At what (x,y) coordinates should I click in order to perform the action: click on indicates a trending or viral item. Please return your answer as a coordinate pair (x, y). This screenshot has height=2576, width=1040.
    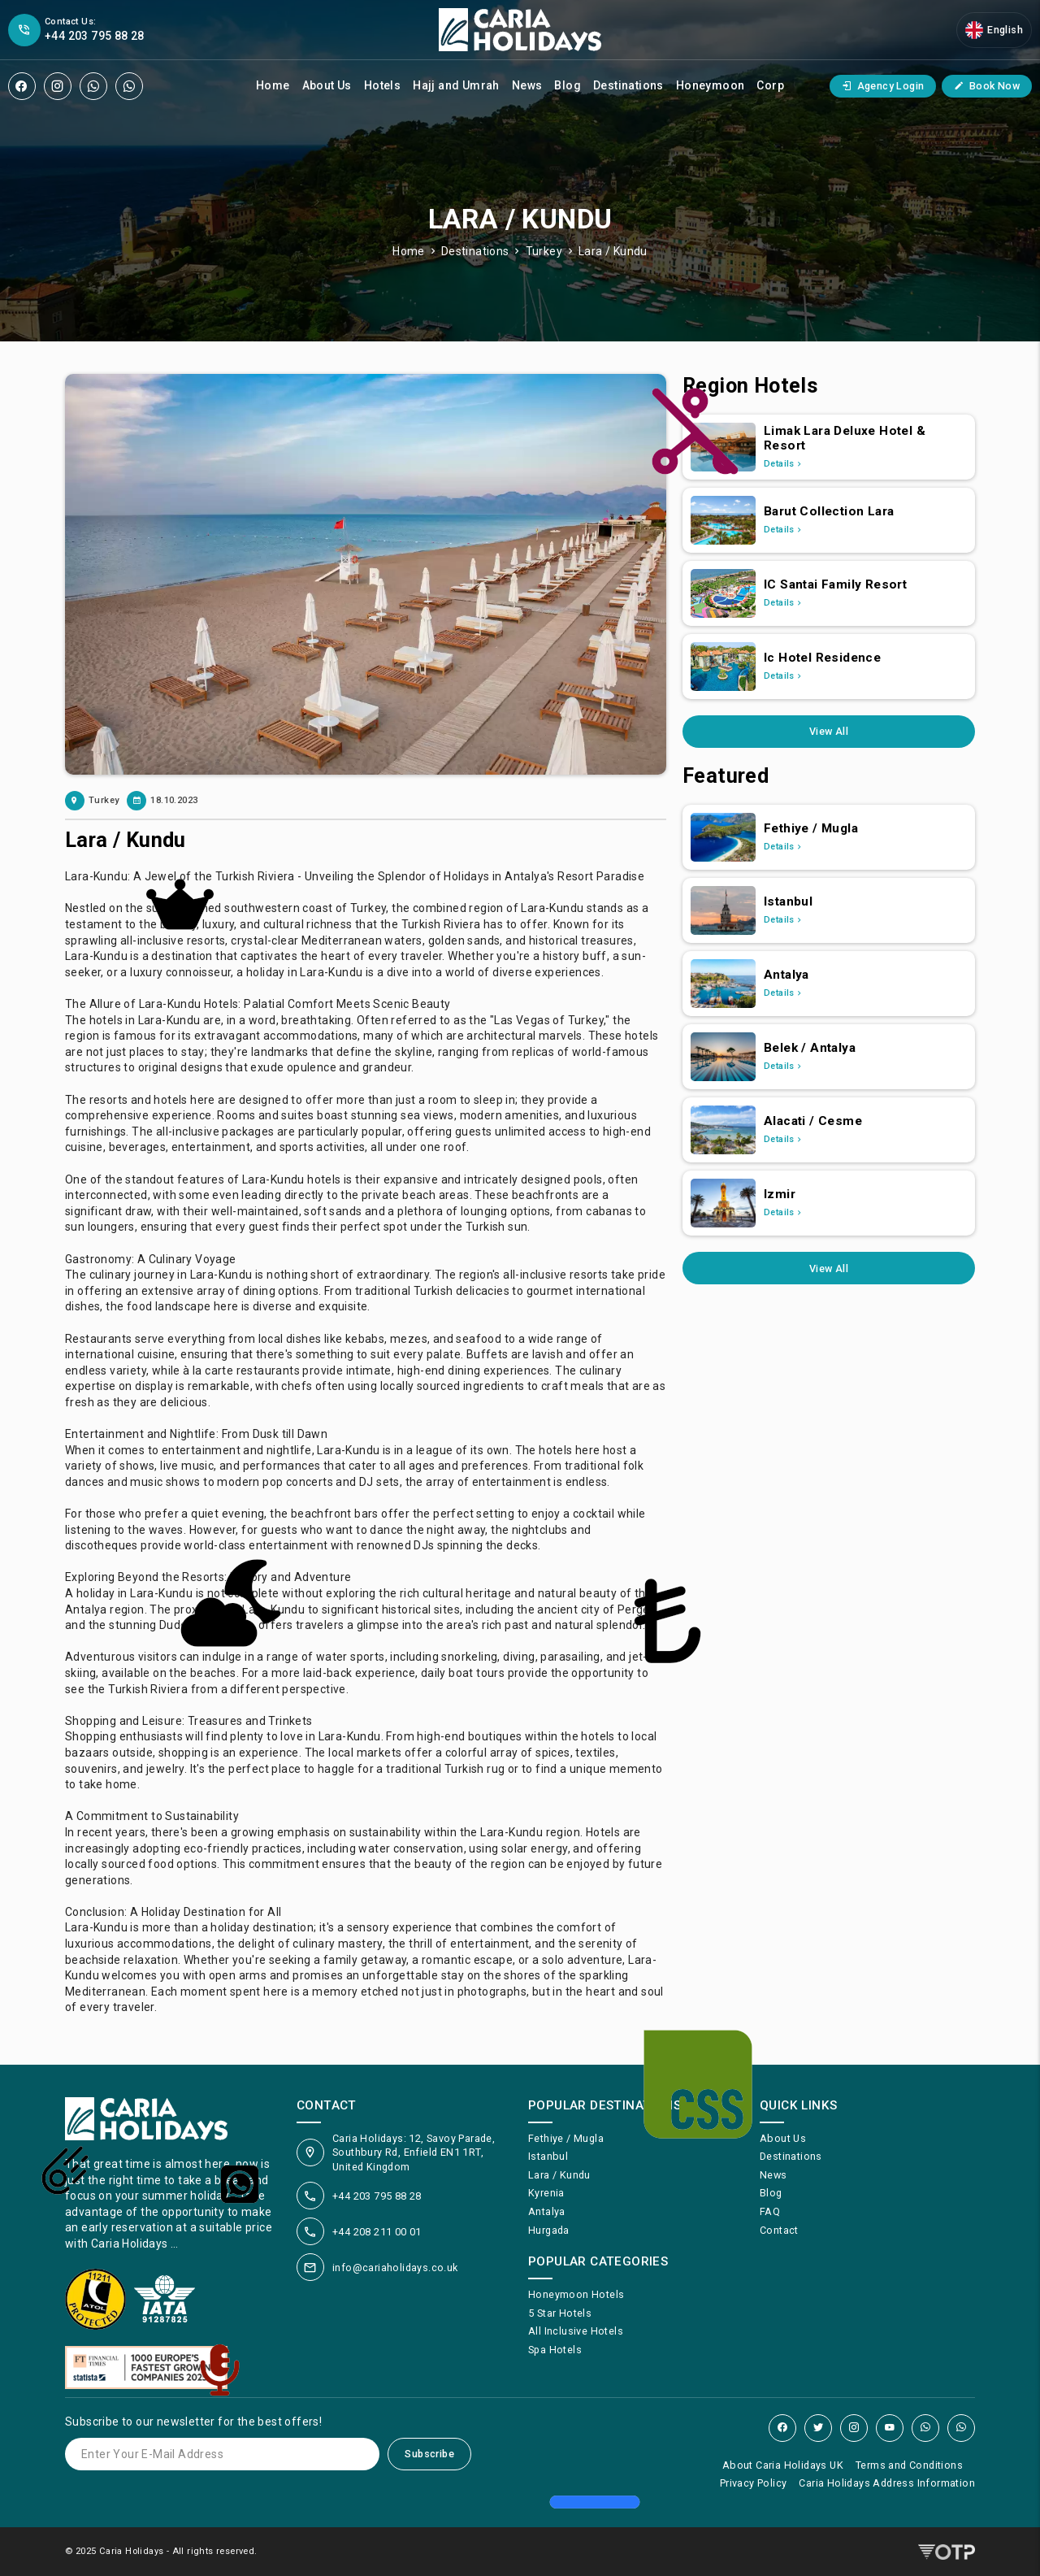
    Looking at the image, I should click on (65, 2171).